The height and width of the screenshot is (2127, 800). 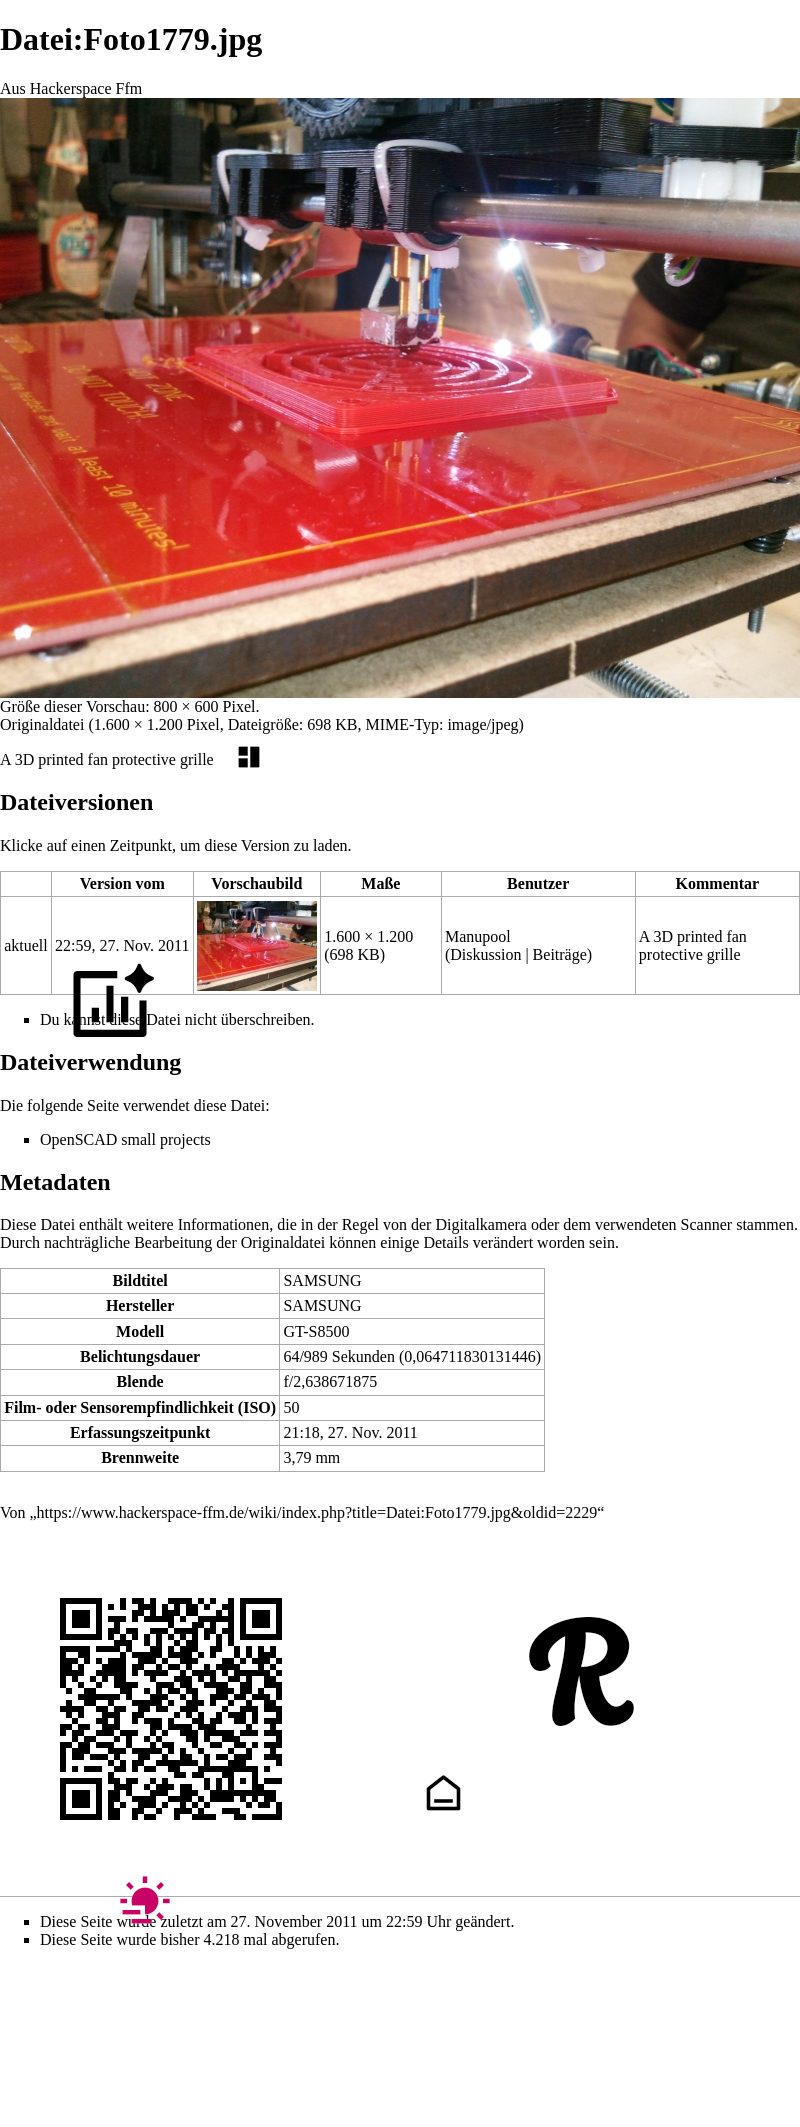 I want to click on switch to grid layout view, so click(x=249, y=757).